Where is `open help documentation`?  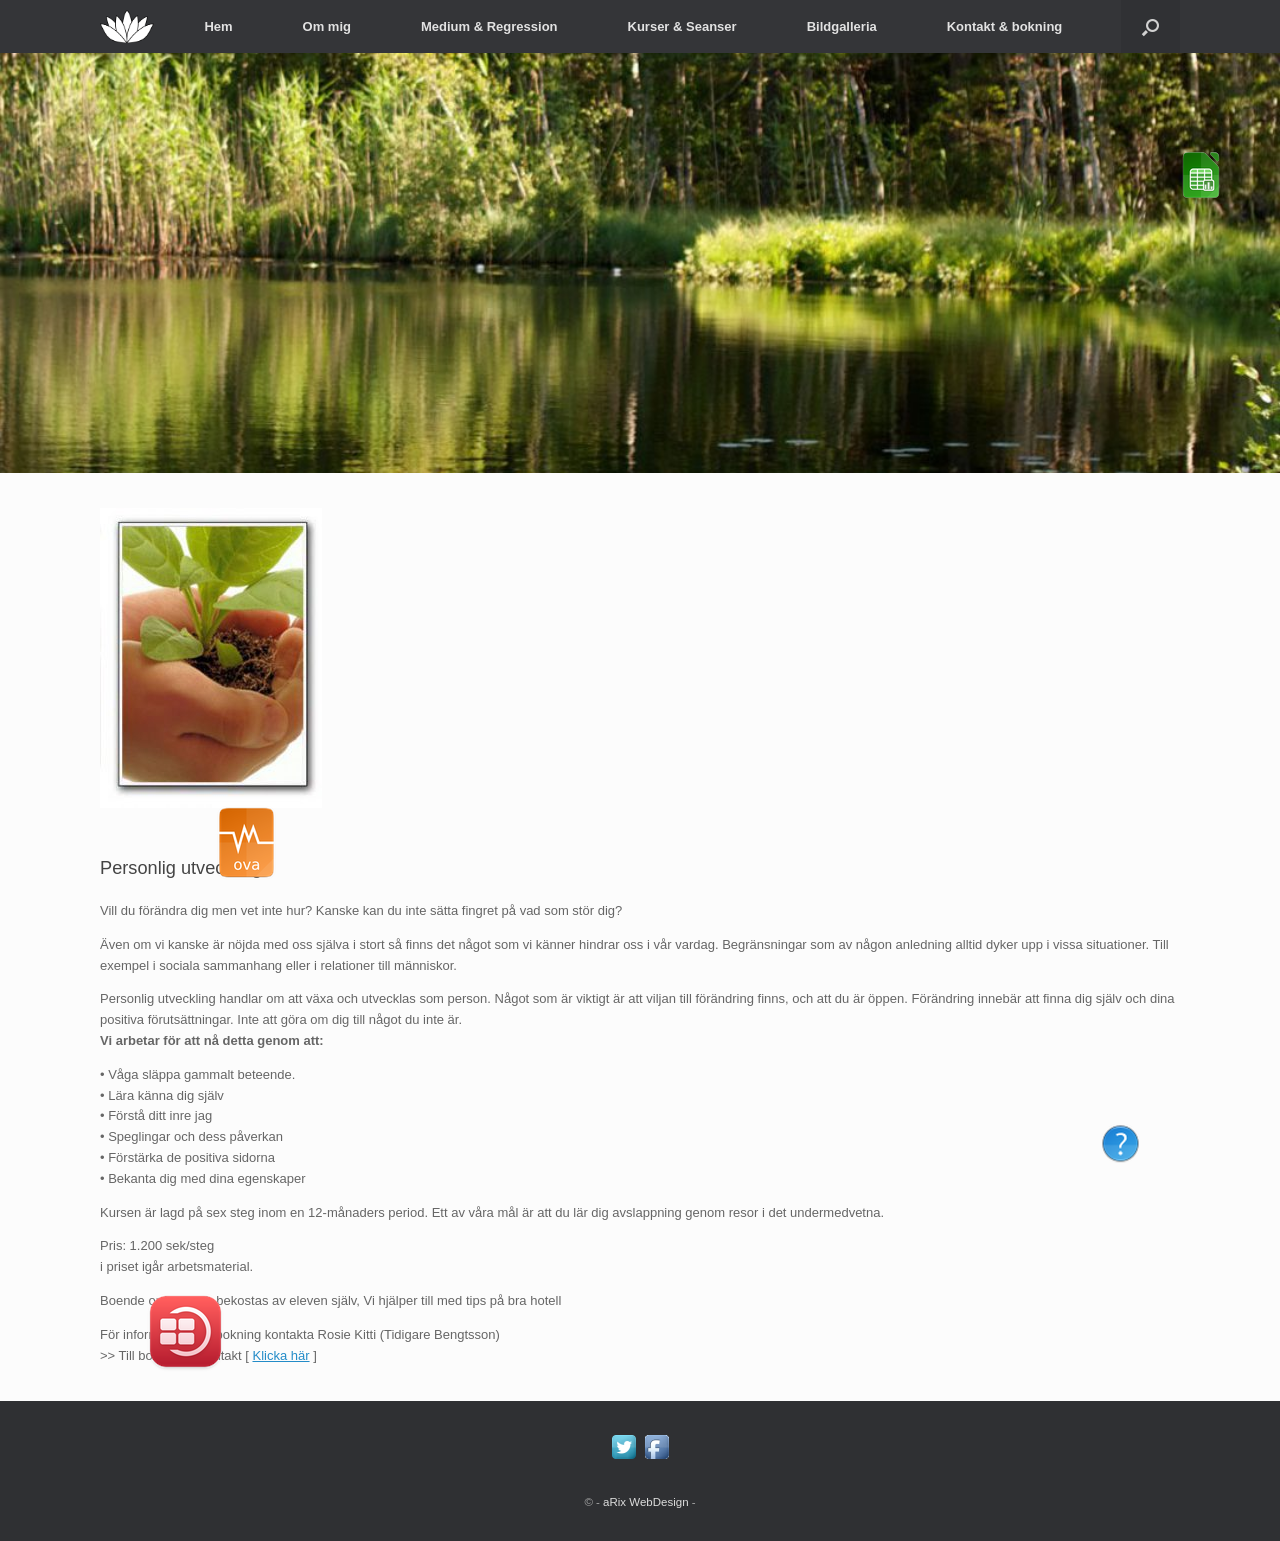 open help documentation is located at coordinates (1120, 1143).